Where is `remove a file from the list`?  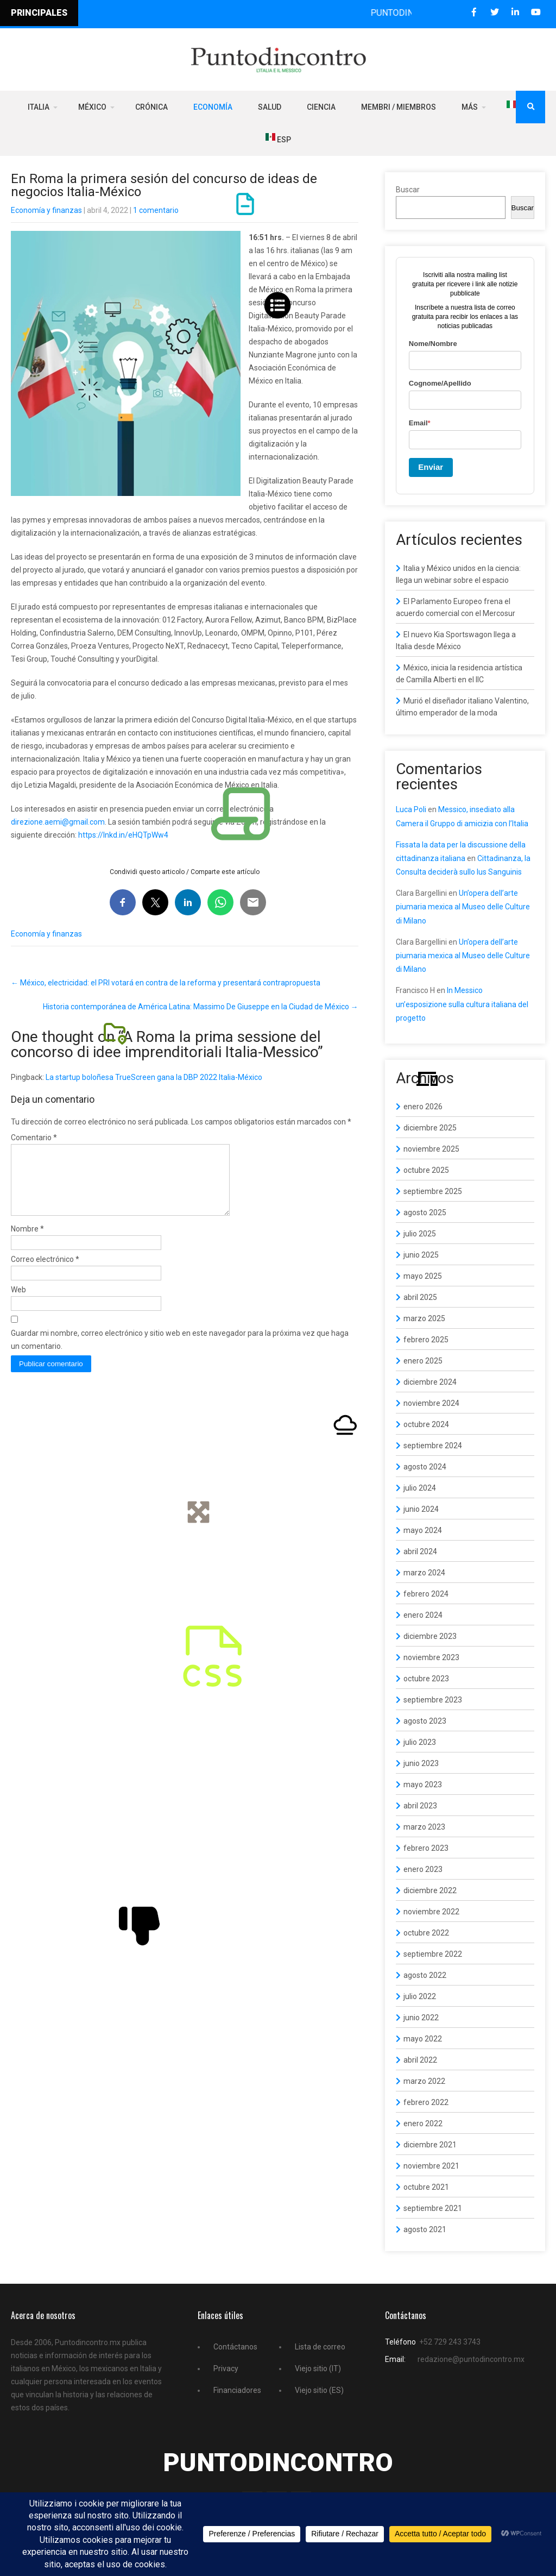
remove a file from the list is located at coordinates (245, 204).